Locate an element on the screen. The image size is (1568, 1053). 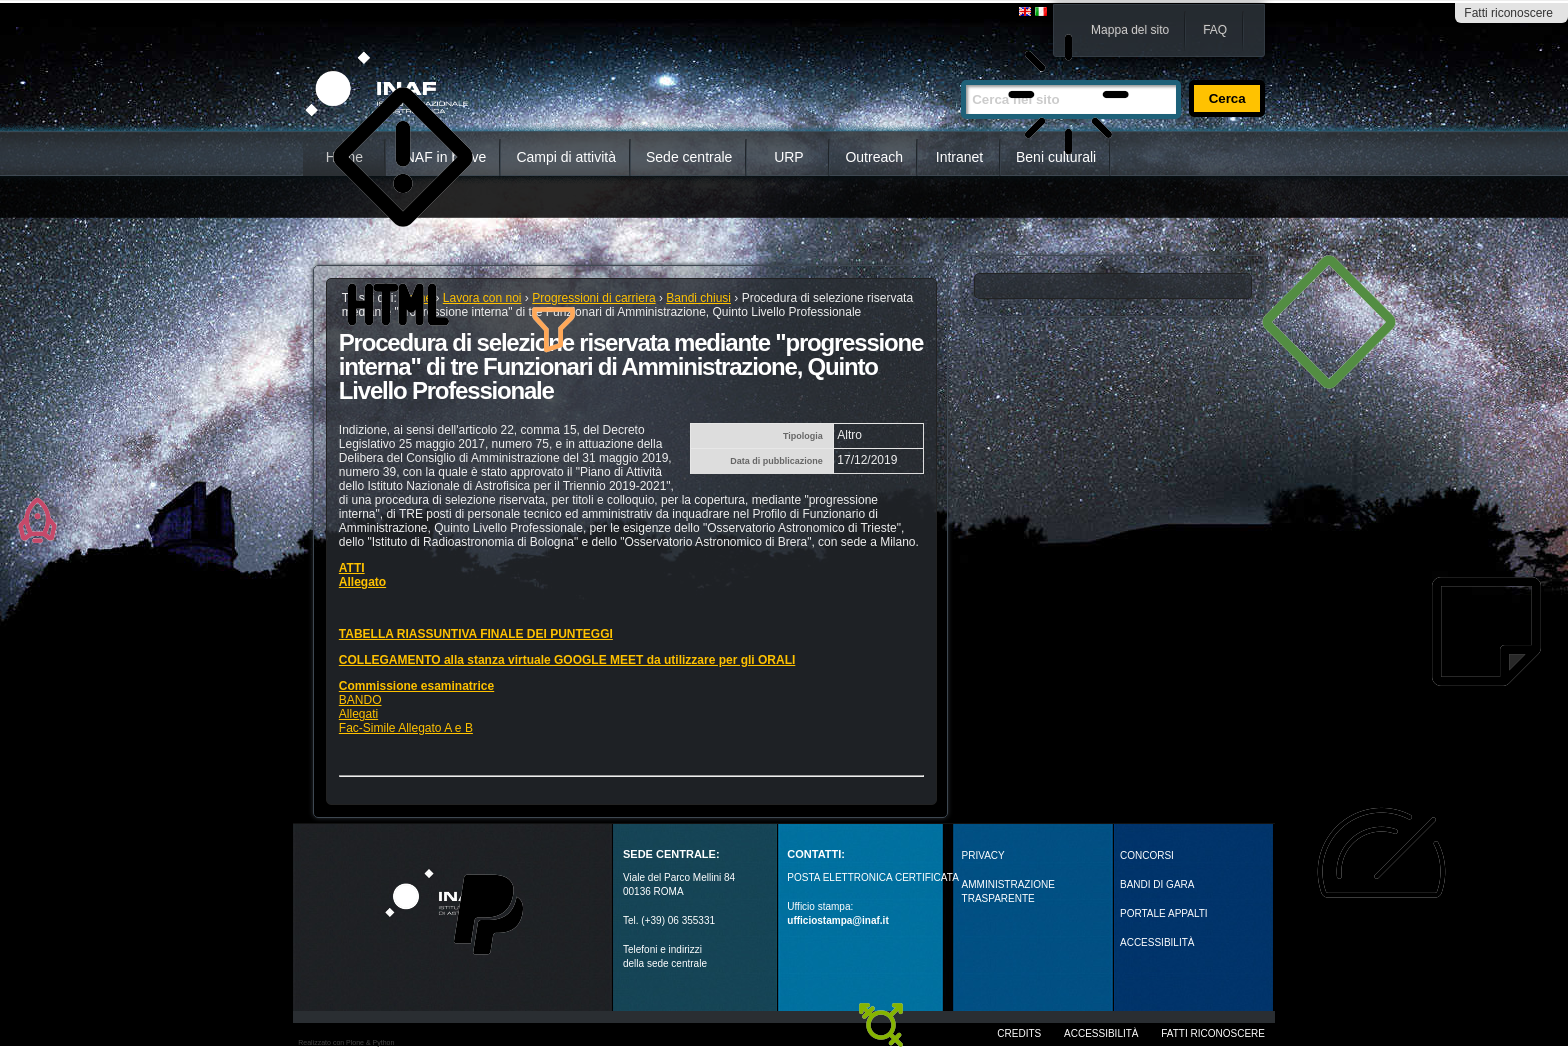
create a new note is located at coordinates (1486, 631).